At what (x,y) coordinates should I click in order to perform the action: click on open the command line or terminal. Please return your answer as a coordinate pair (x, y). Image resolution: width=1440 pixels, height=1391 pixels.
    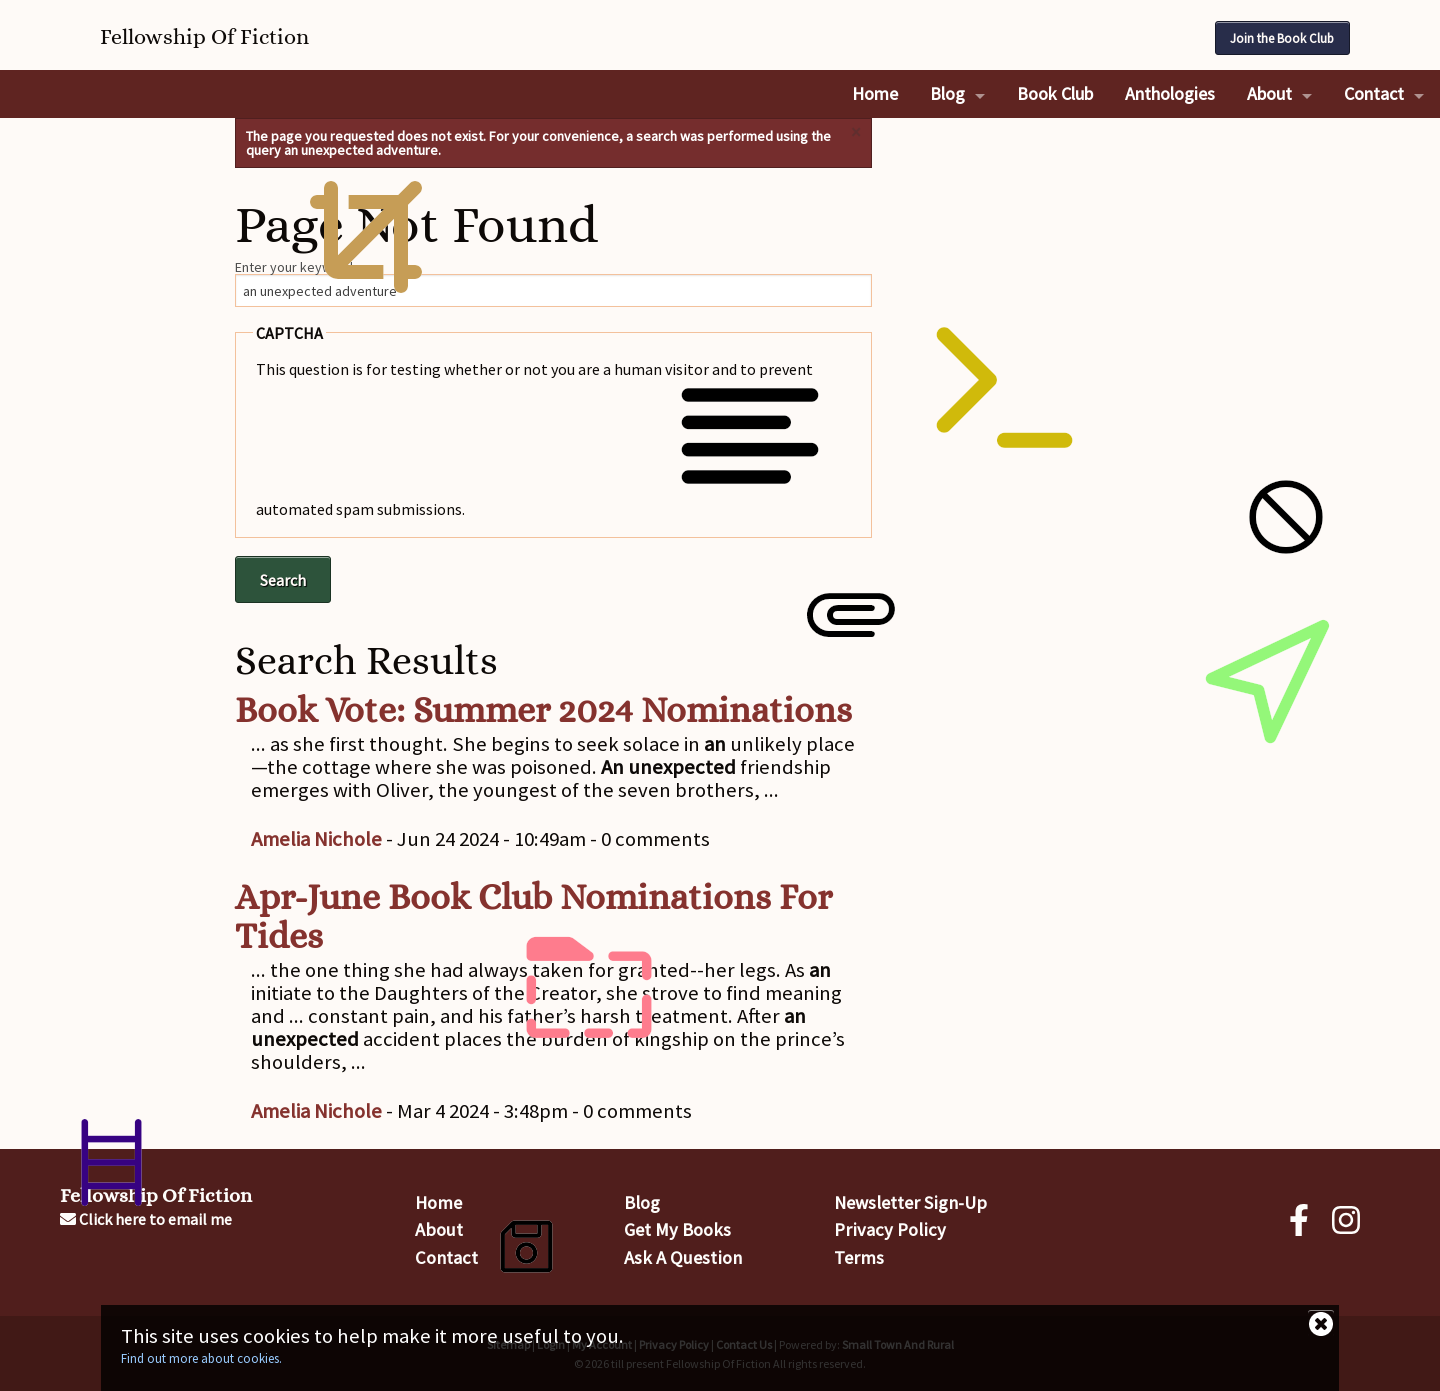
    Looking at the image, I should click on (1004, 387).